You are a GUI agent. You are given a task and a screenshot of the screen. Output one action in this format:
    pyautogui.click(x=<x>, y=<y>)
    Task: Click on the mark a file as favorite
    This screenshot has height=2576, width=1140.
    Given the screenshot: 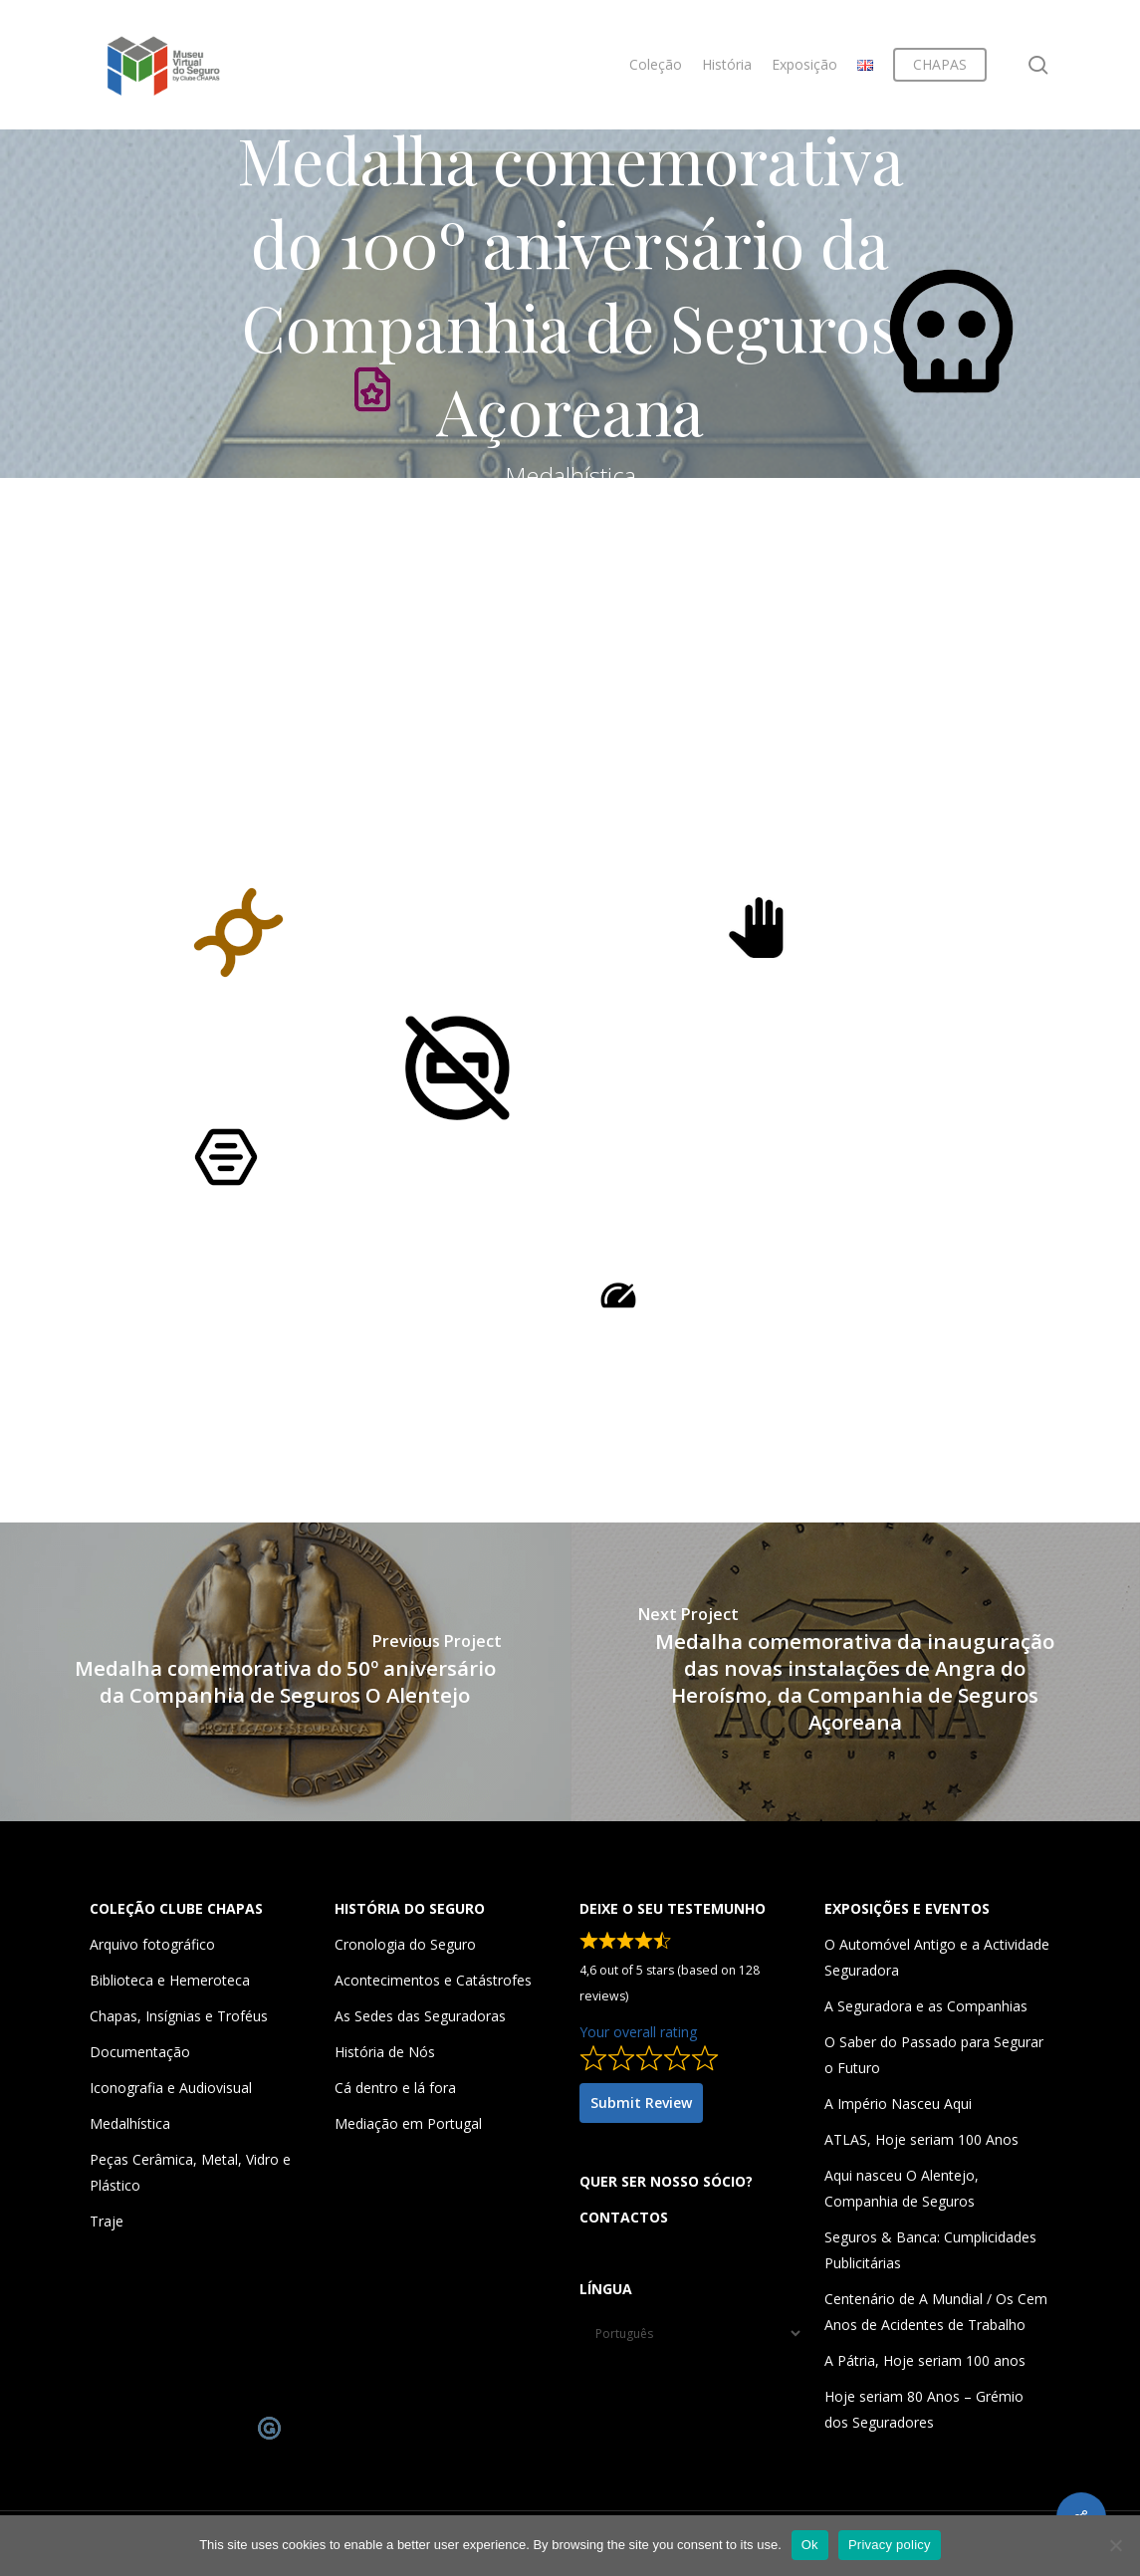 What is the action you would take?
    pyautogui.click(x=372, y=389)
    